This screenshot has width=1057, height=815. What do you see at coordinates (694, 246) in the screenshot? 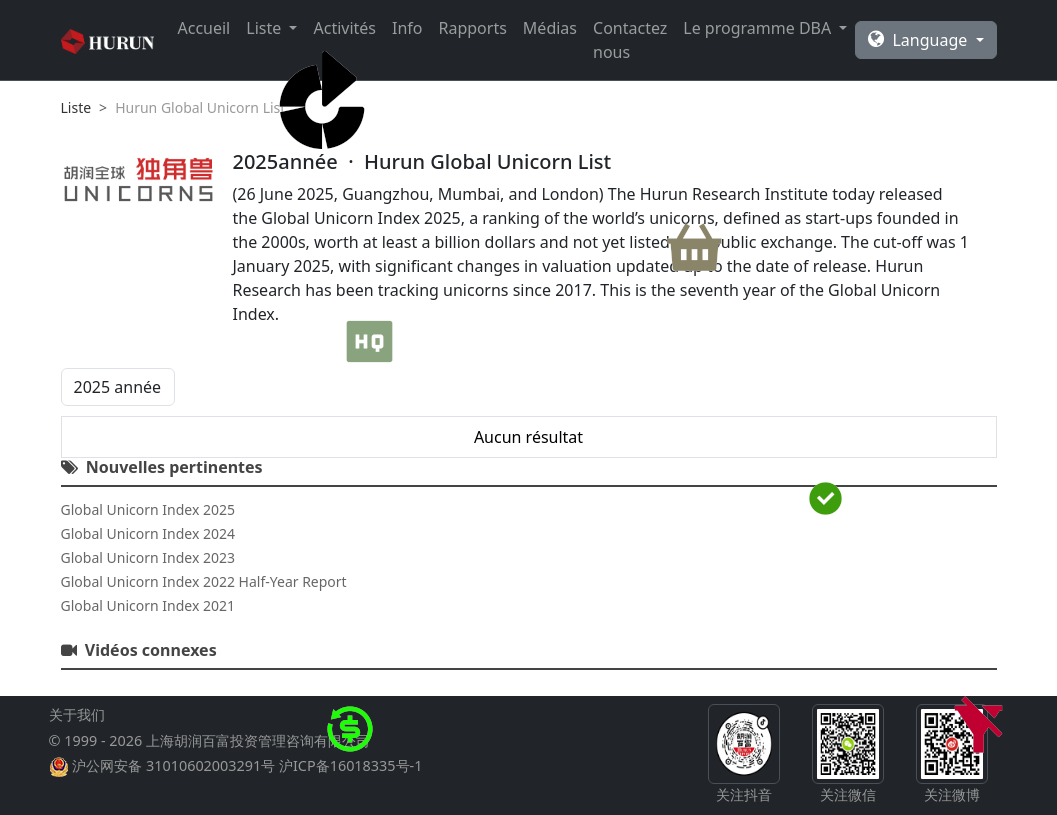
I see `view your shopping basket` at bounding box center [694, 246].